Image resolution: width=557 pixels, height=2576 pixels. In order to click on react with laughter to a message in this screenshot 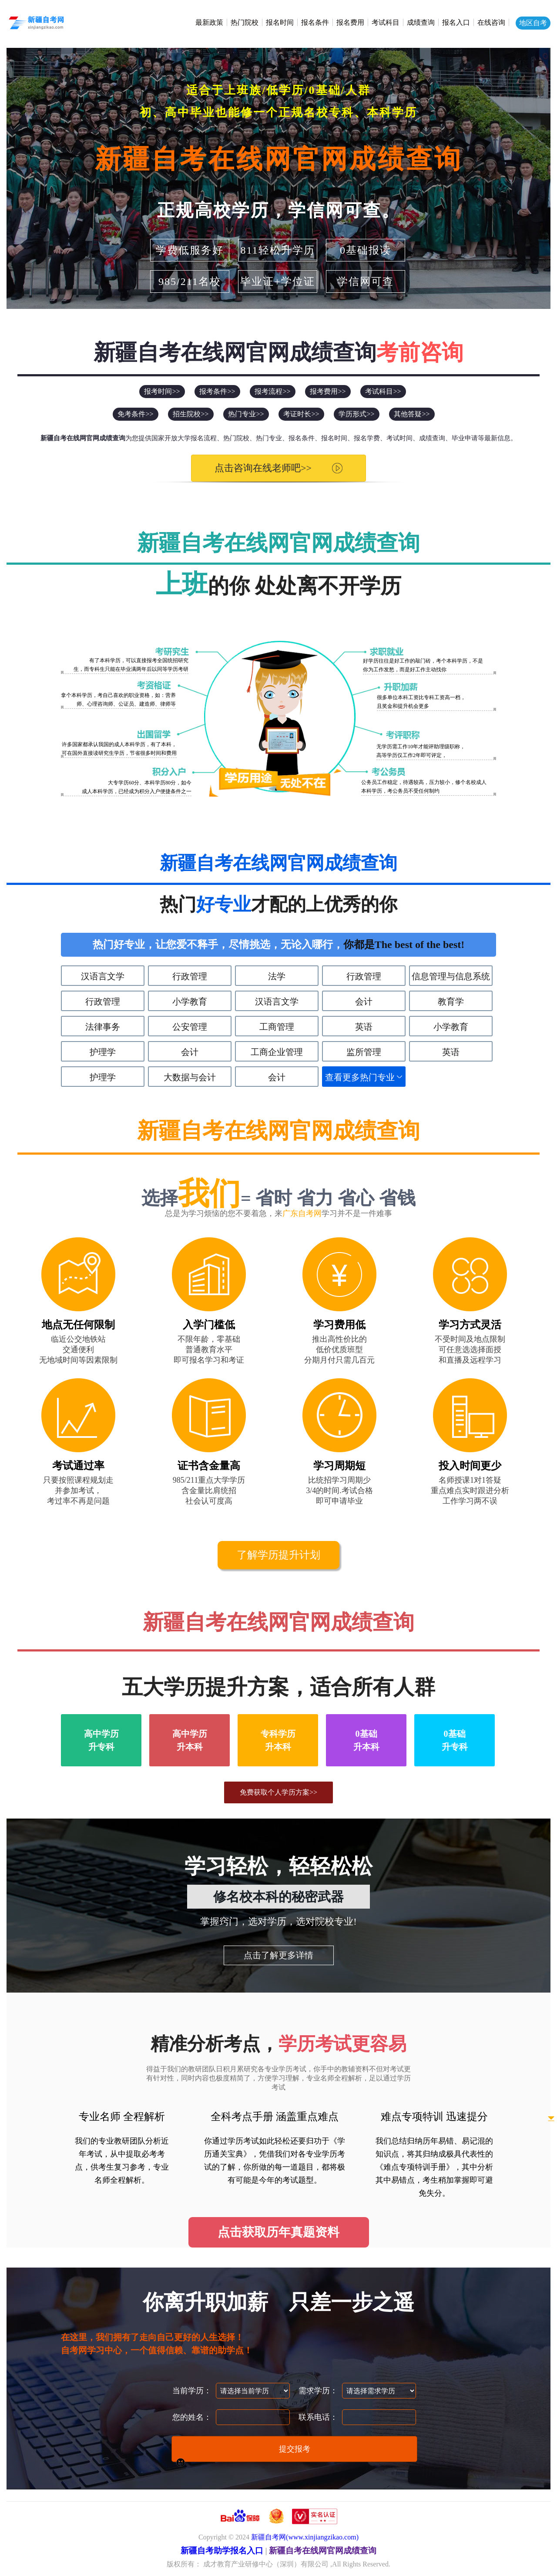, I will do `click(181, 2462)`.